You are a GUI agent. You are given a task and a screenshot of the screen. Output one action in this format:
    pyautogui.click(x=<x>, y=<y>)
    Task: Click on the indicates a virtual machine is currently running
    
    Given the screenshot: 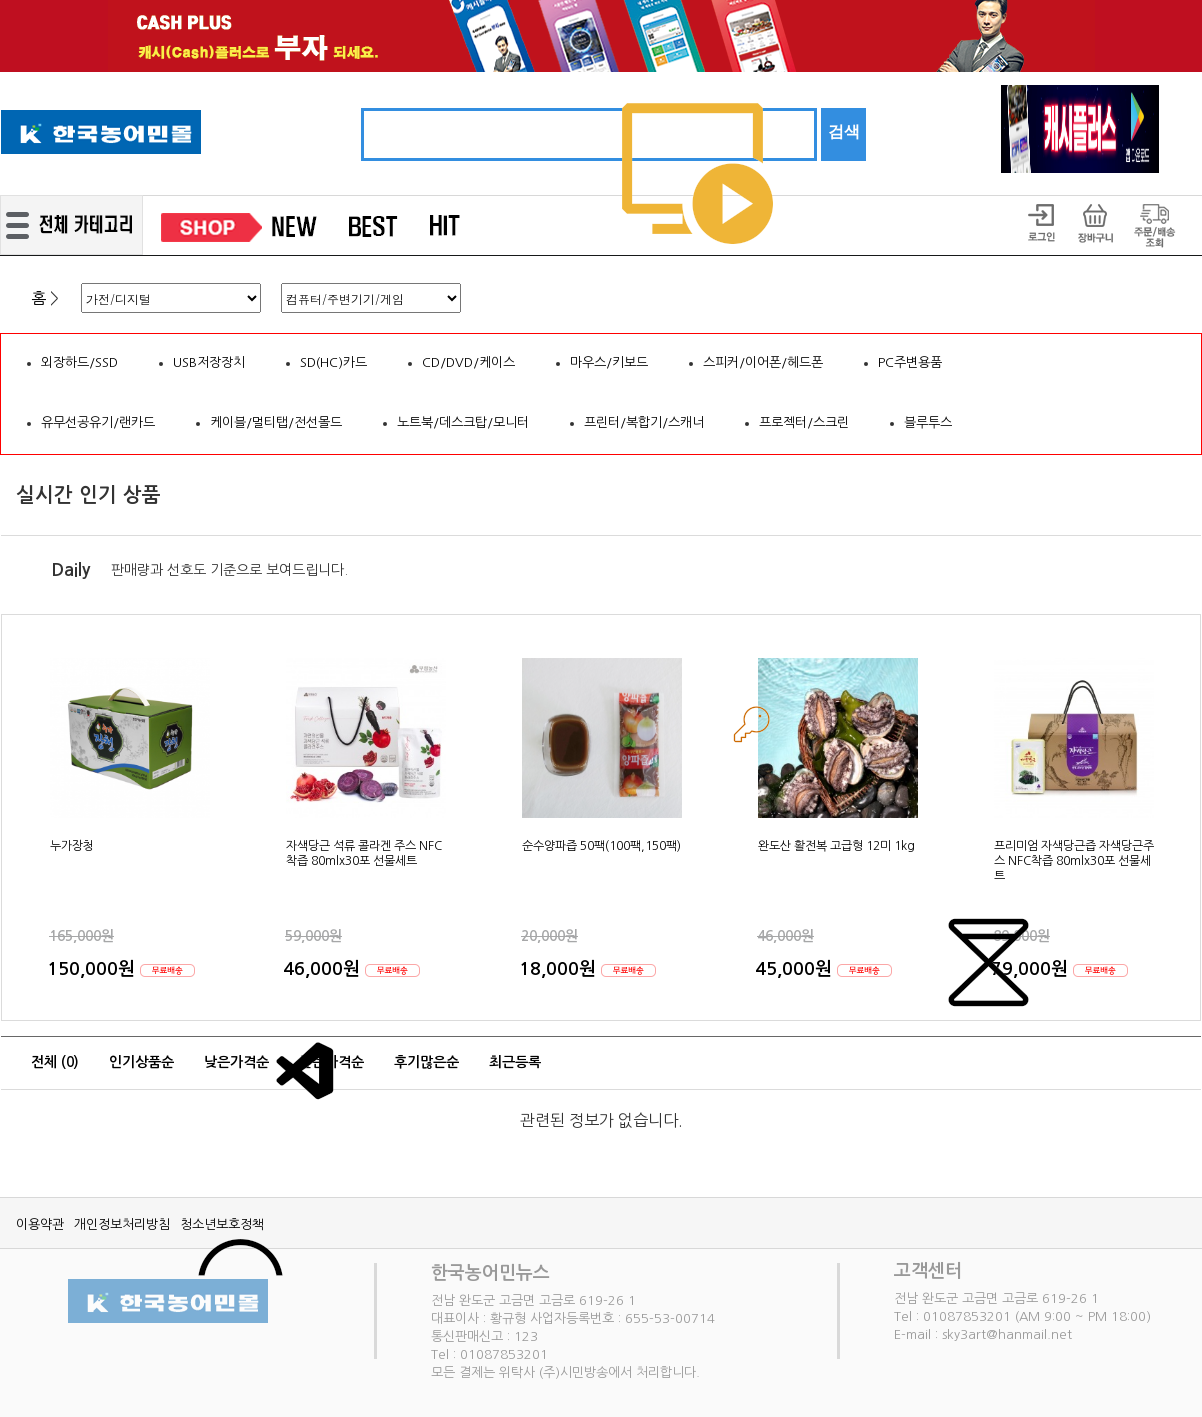 What is the action you would take?
    pyautogui.click(x=692, y=163)
    